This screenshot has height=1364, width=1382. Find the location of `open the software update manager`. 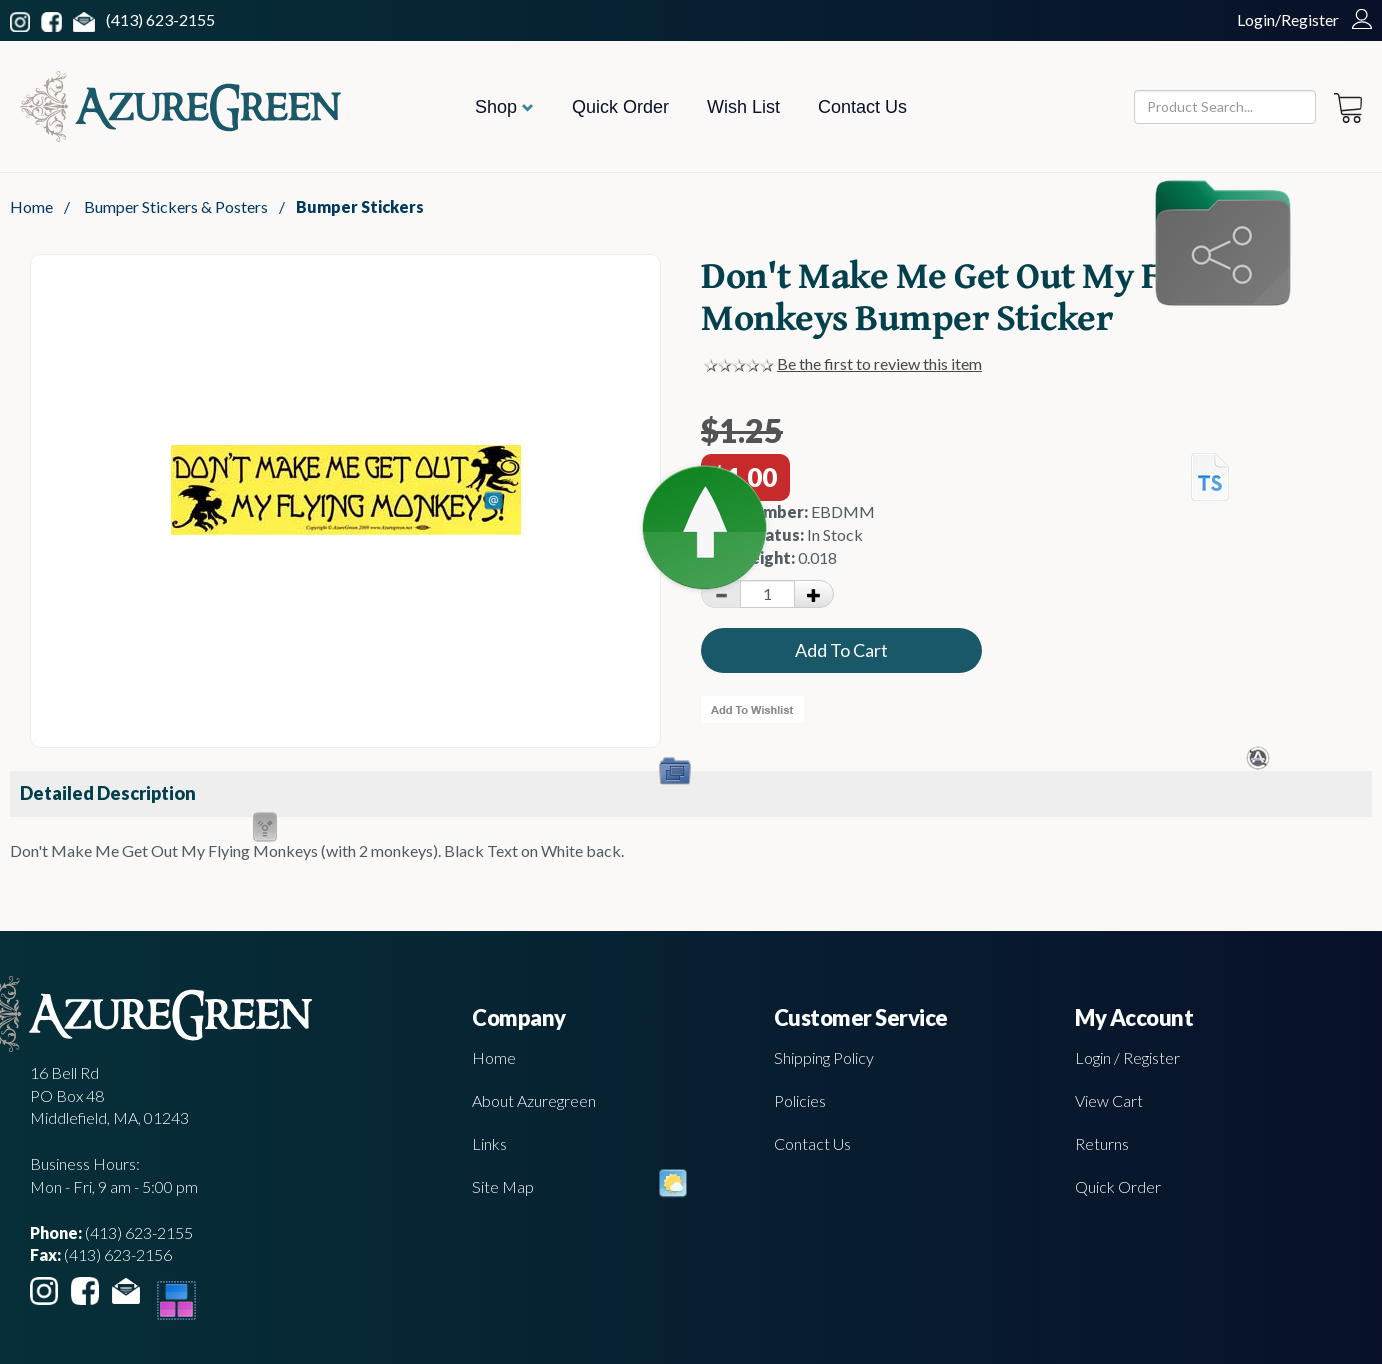

open the software update manager is located at coordinates (1258, 758).